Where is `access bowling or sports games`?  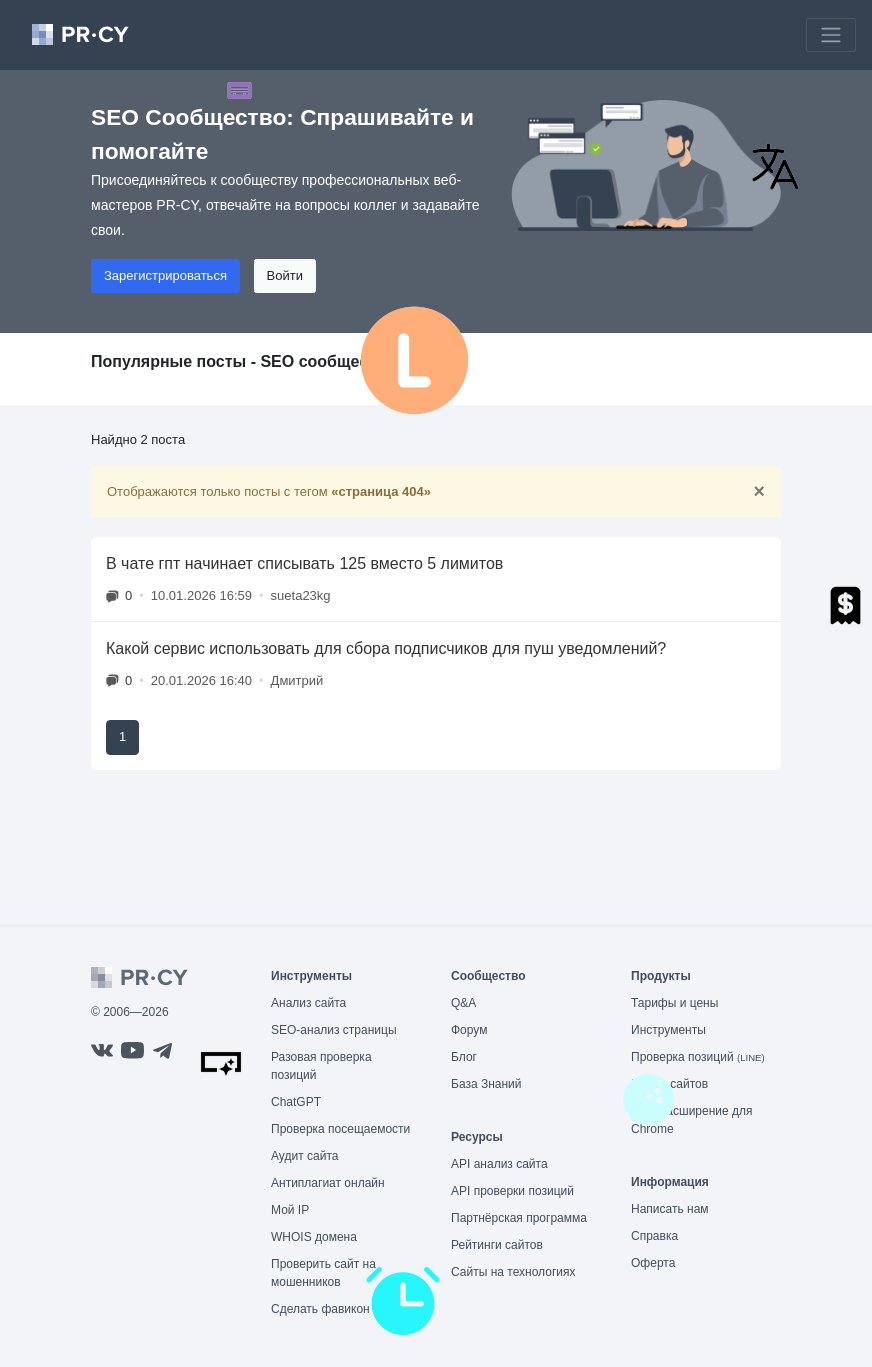 access bowling or sports games is located at coordinates (648, 1099).